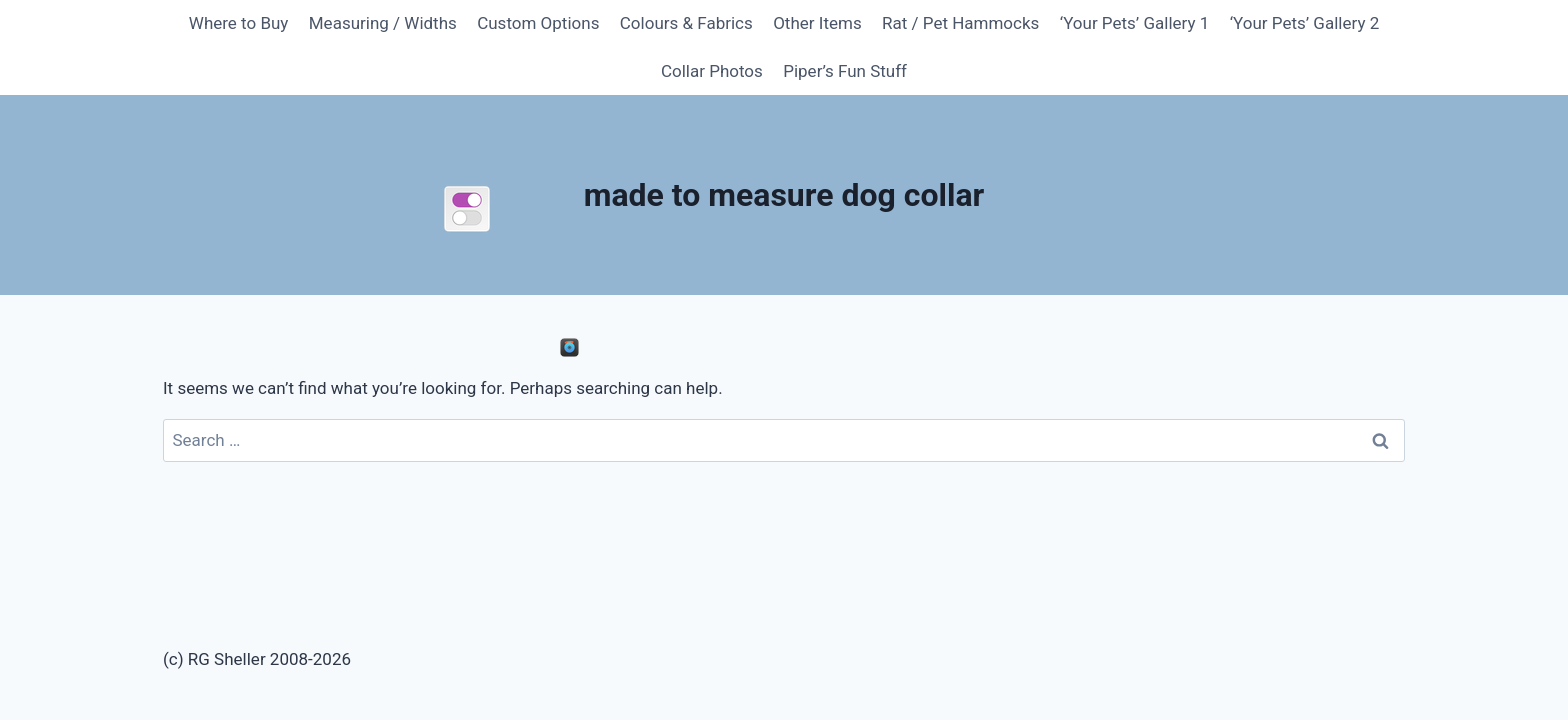  I want to click on open gnome tweaks to customize desktop settings, so click(467, 209).